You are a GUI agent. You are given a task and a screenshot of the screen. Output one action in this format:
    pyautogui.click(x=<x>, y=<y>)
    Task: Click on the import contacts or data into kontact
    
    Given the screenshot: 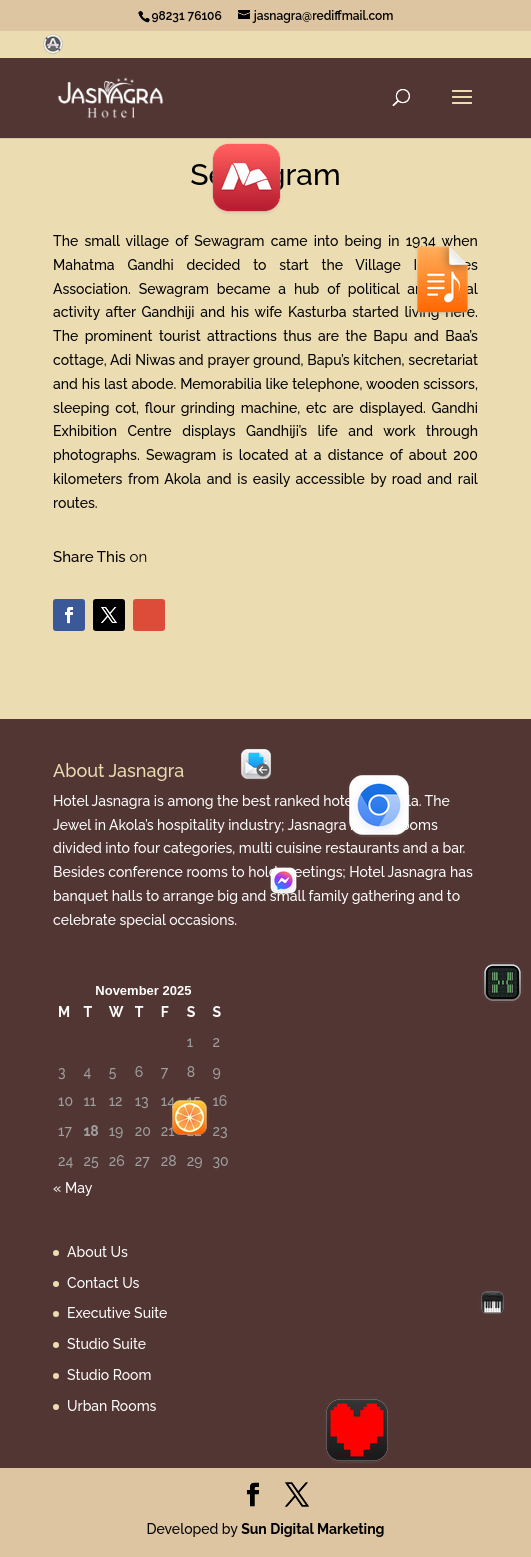 What is the action you would take?
    pyautogui.click(x=256, y=764)
    